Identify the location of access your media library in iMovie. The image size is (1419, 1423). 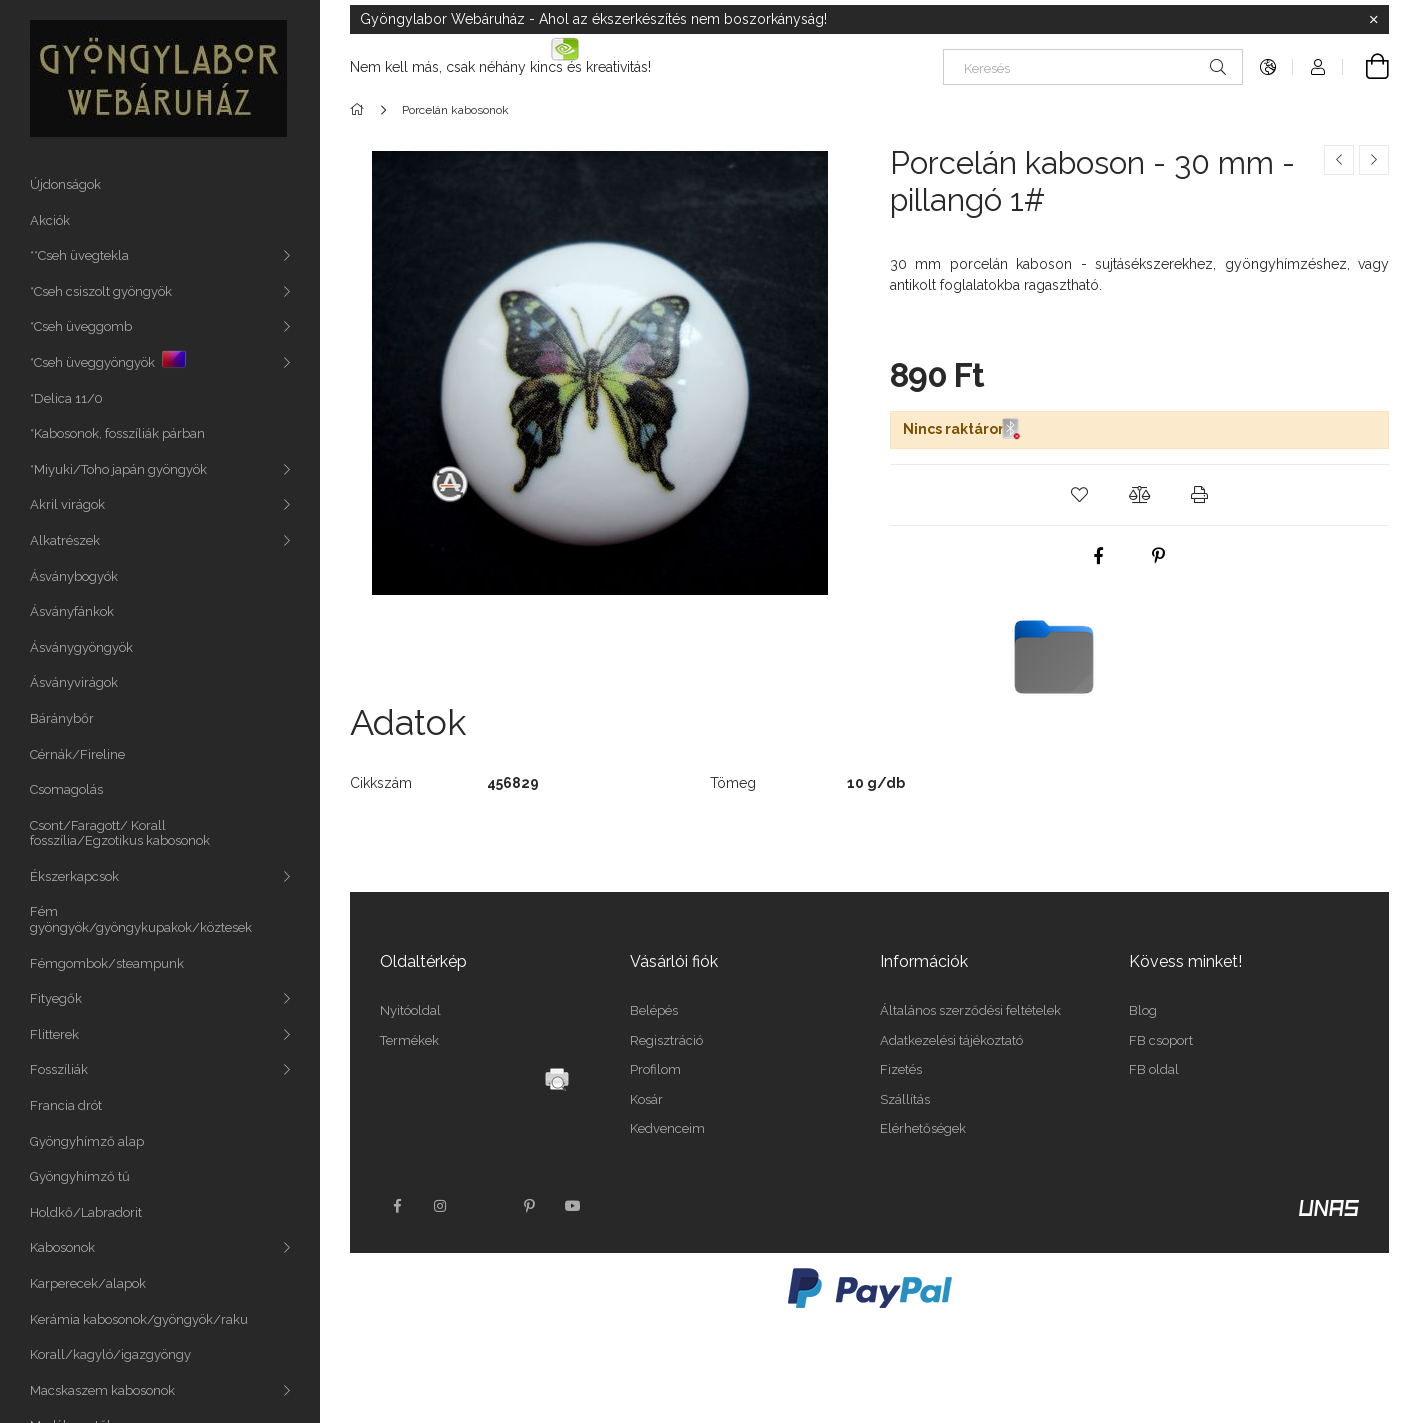
(174, 359).